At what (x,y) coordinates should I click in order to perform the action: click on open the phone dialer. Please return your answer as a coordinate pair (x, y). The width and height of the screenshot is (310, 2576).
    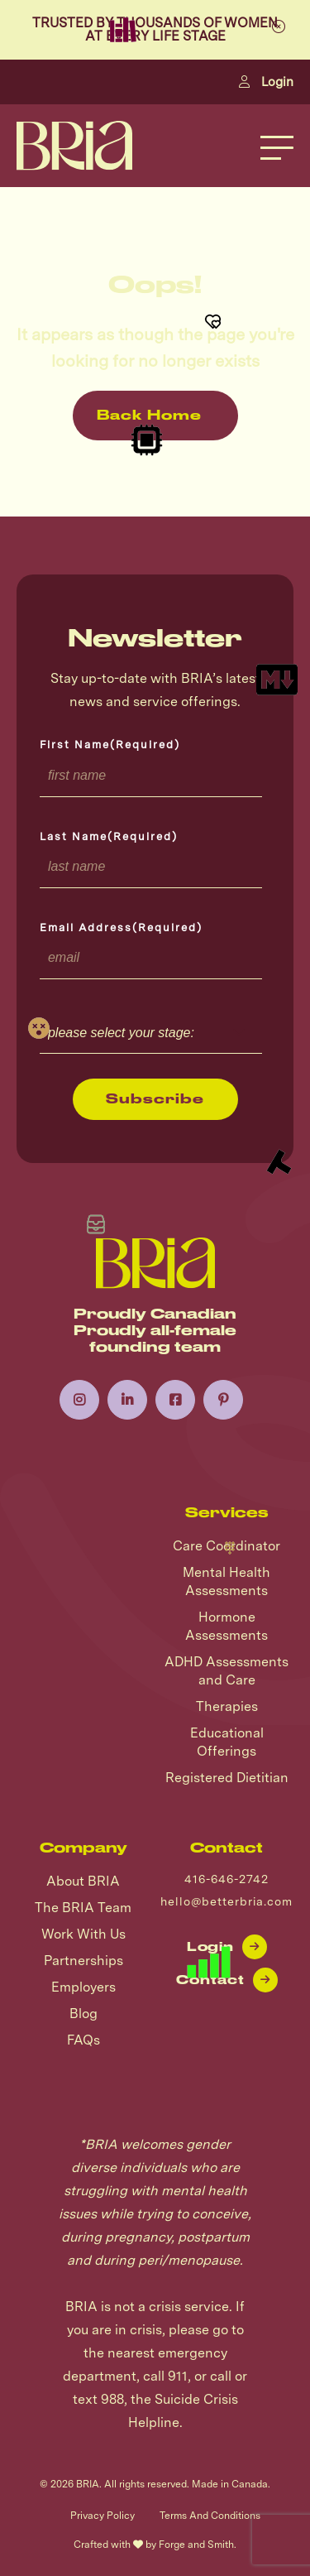
    Looking at the image, I should click on (230, 1548).